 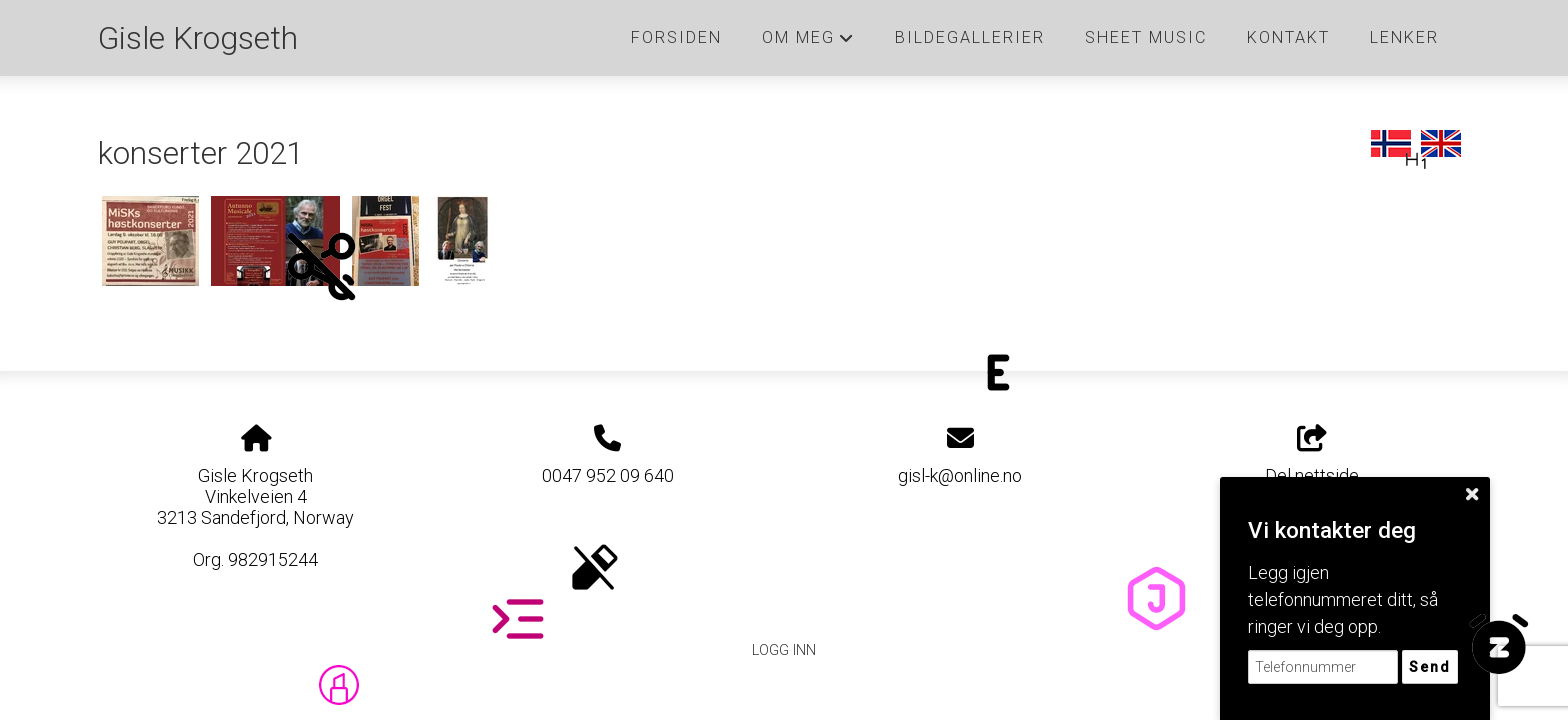 I want to click on sharing is disabled or unavailable, so click(x=321, y=266).